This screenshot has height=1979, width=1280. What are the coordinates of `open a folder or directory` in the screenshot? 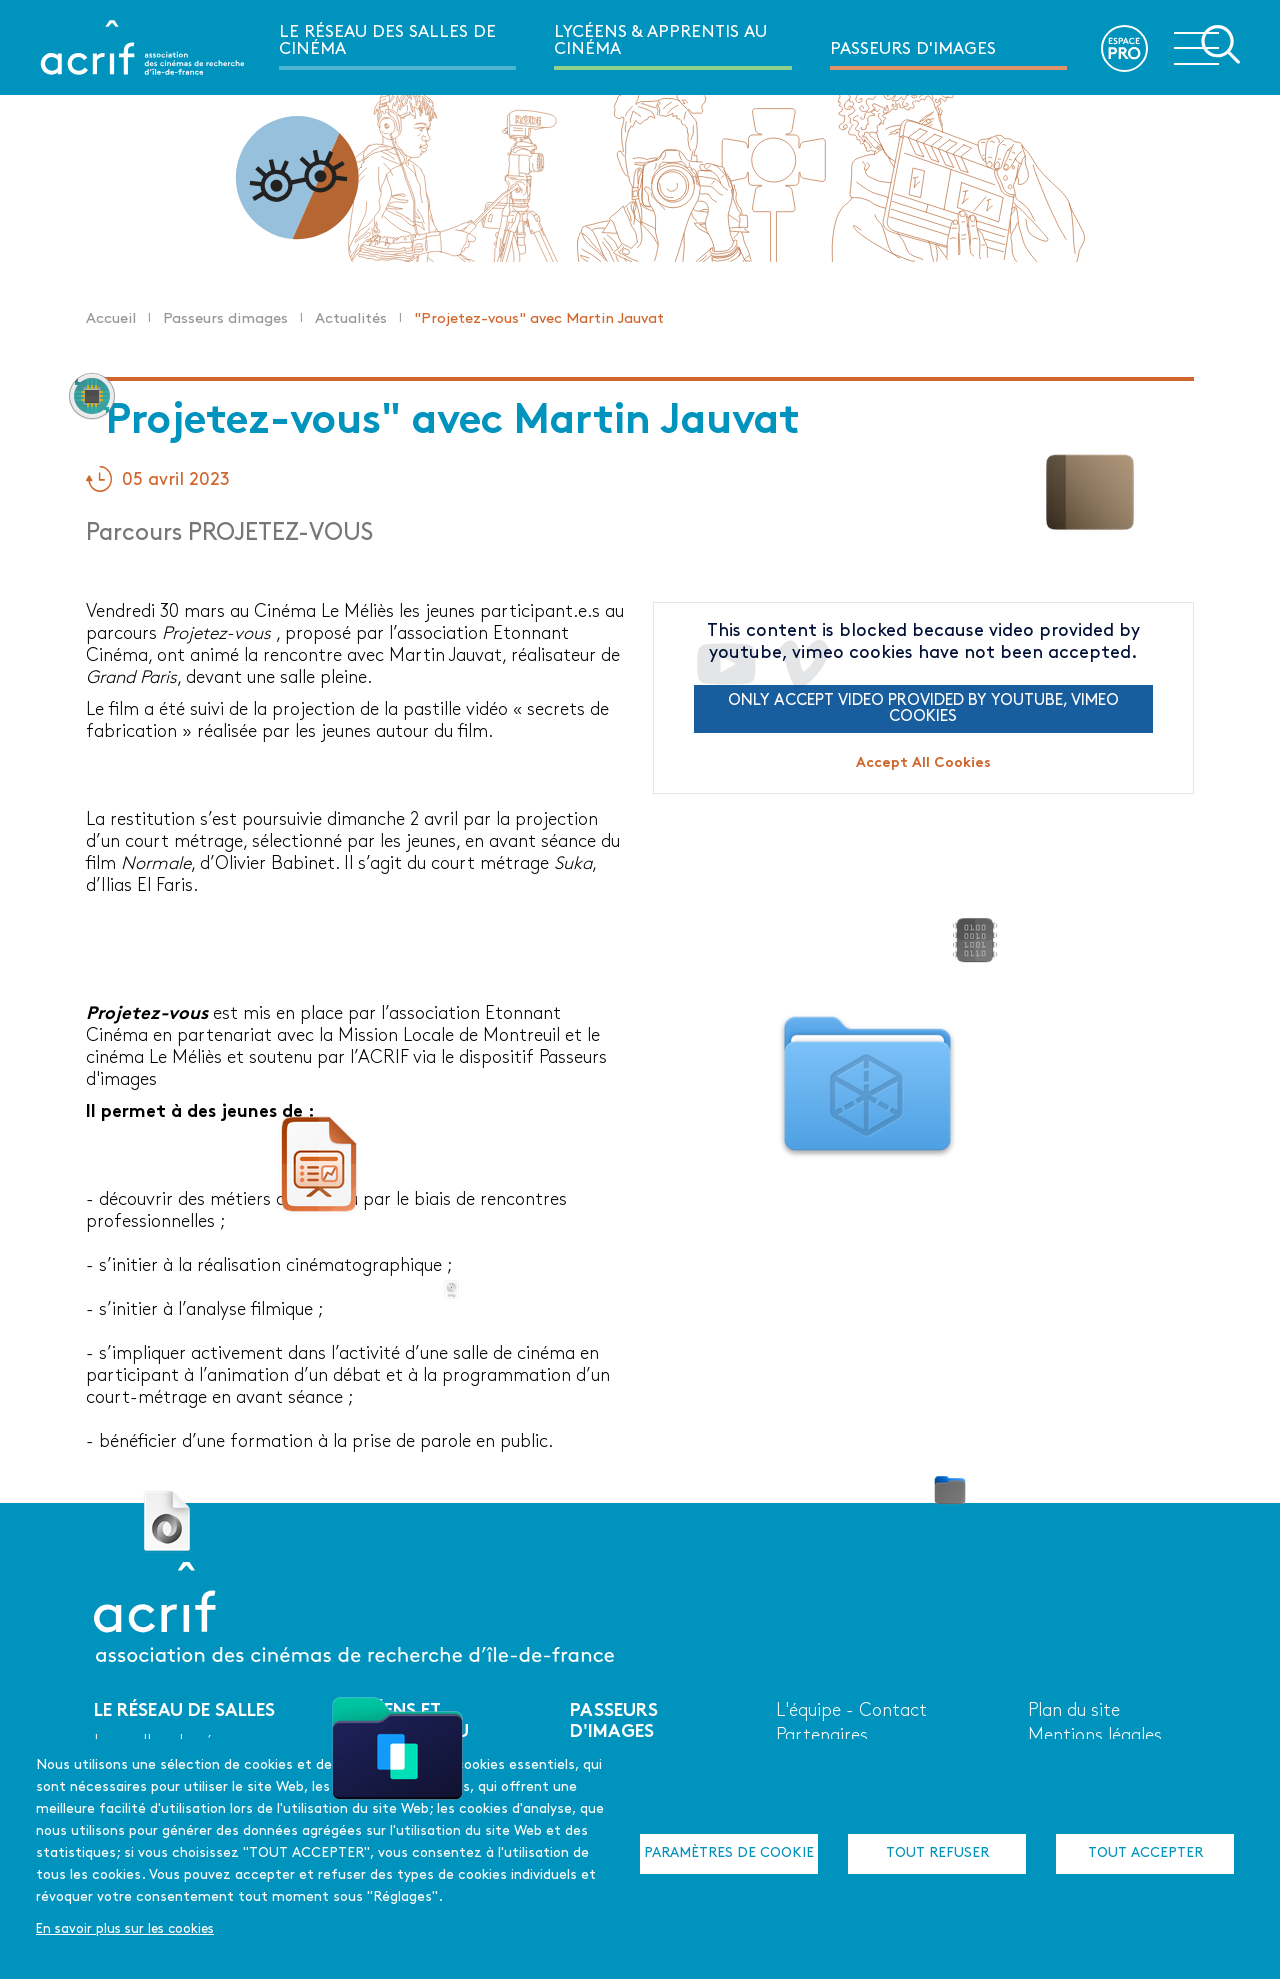 It's located at (950, 1490).